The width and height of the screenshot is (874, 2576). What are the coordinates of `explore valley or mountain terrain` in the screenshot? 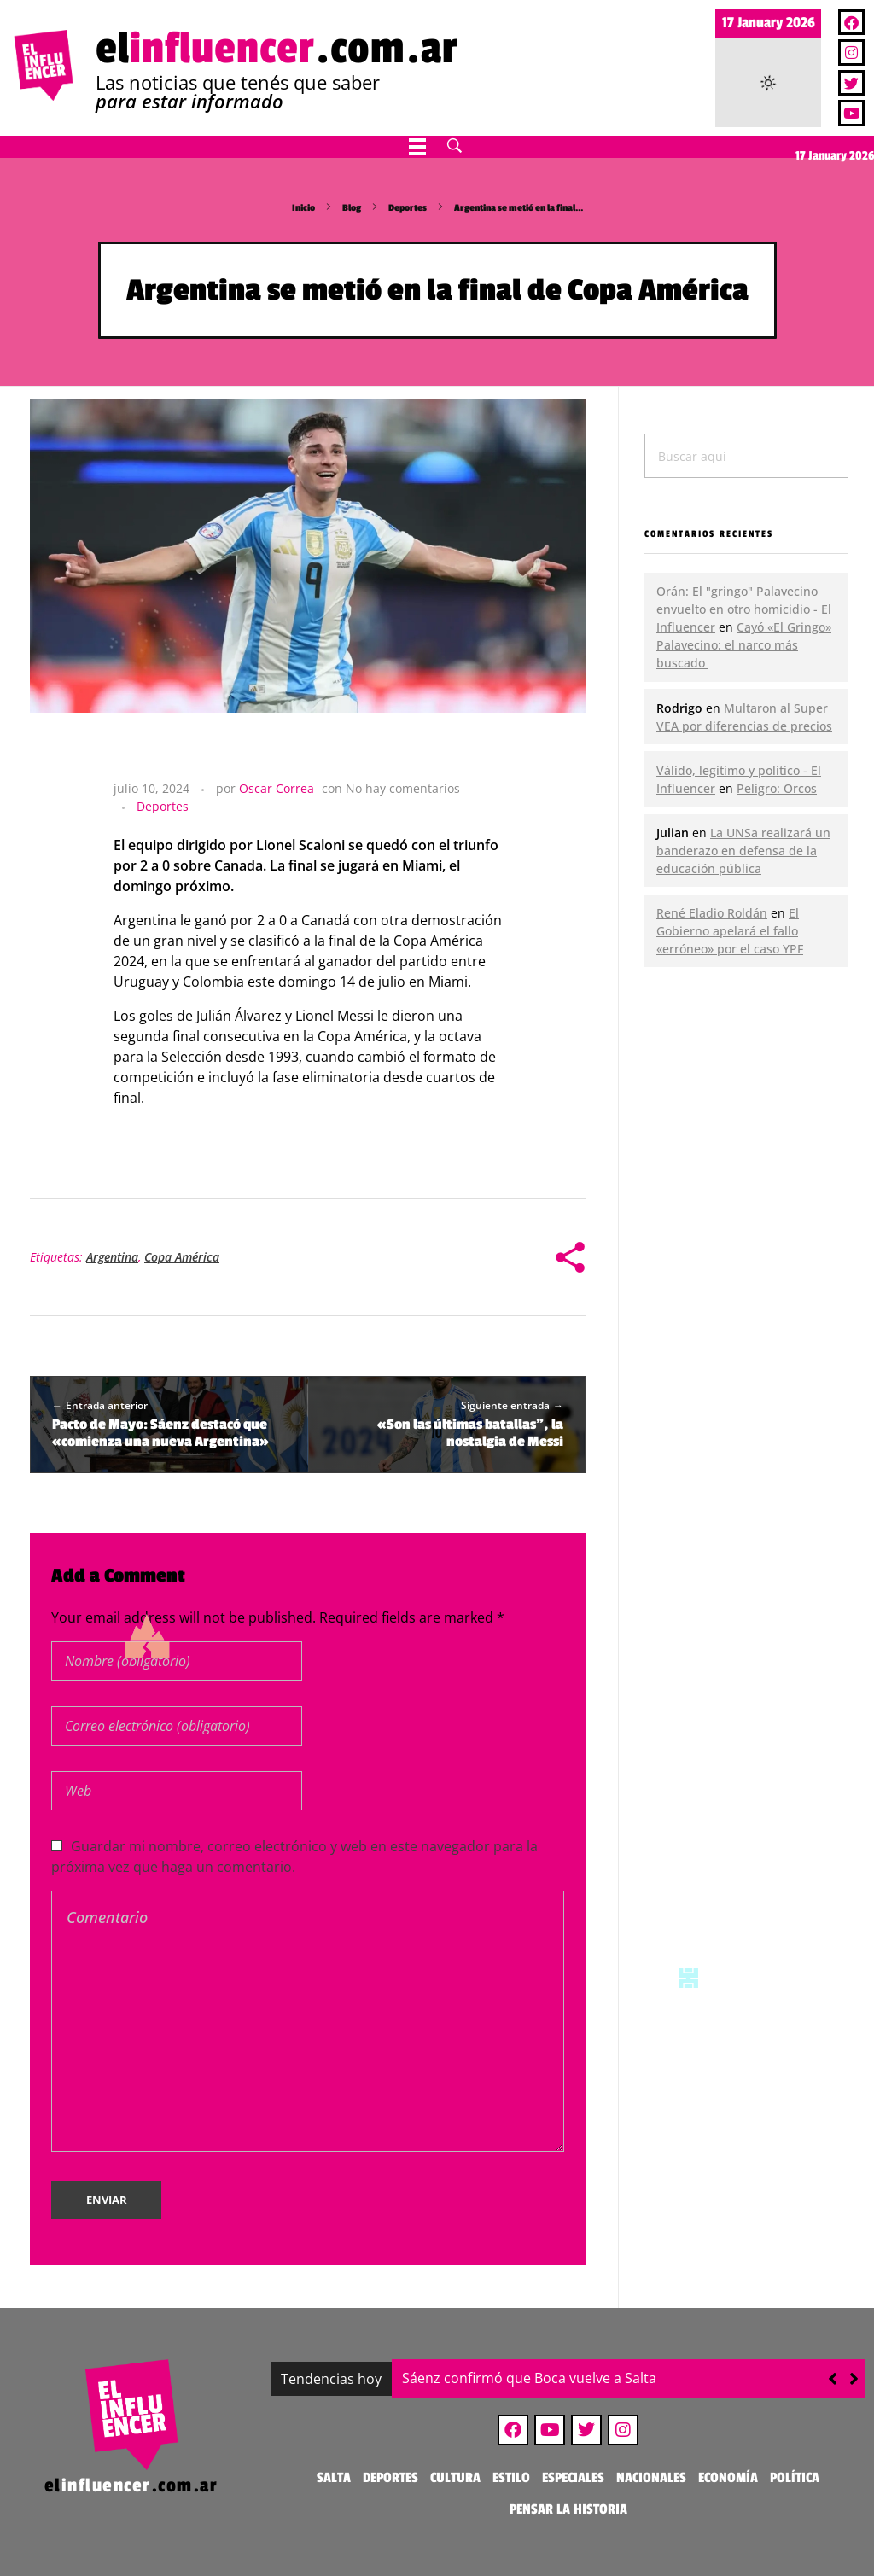 It's located at (147, 1636).